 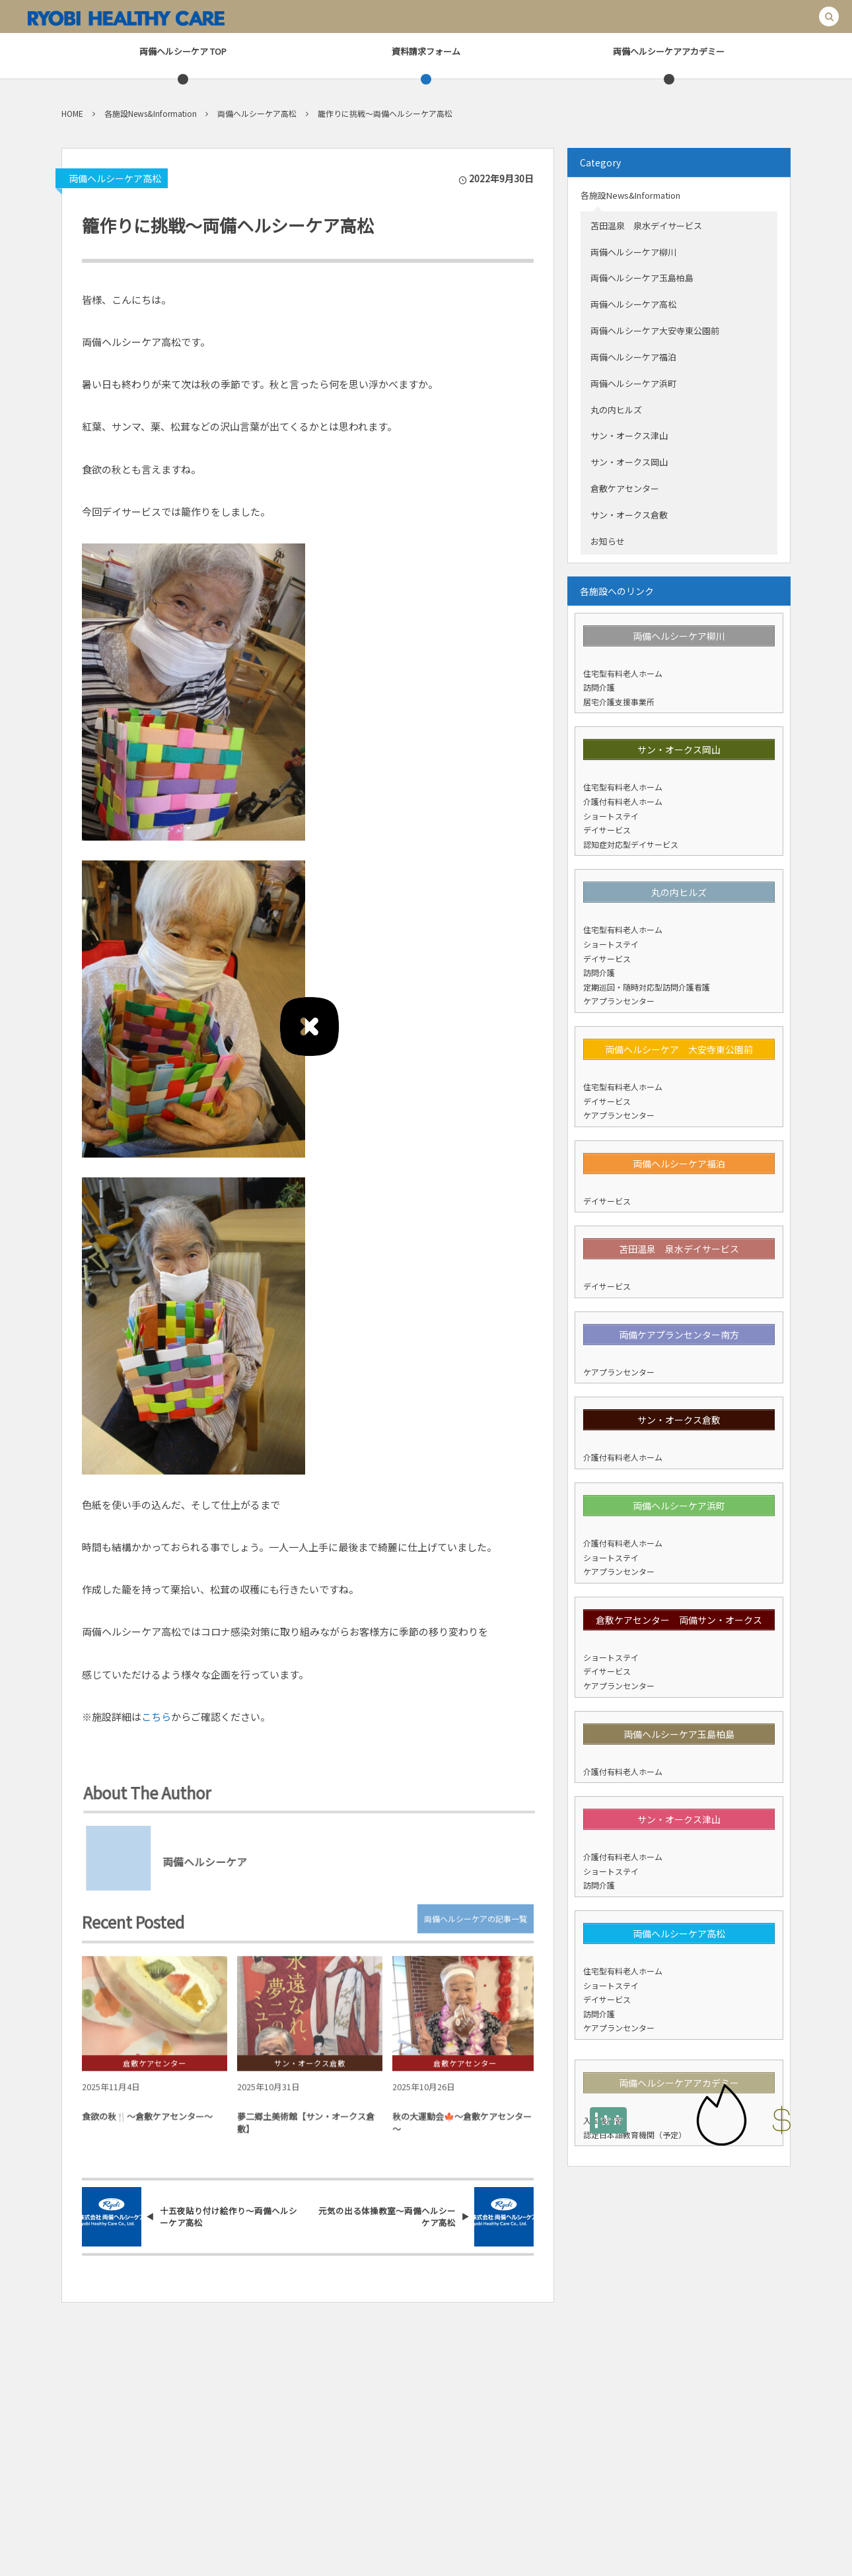 What do you see at coordinates (781, 2120) in the screenshot?
I see `view pricing or payment options` at bounding box center [781, 2120].